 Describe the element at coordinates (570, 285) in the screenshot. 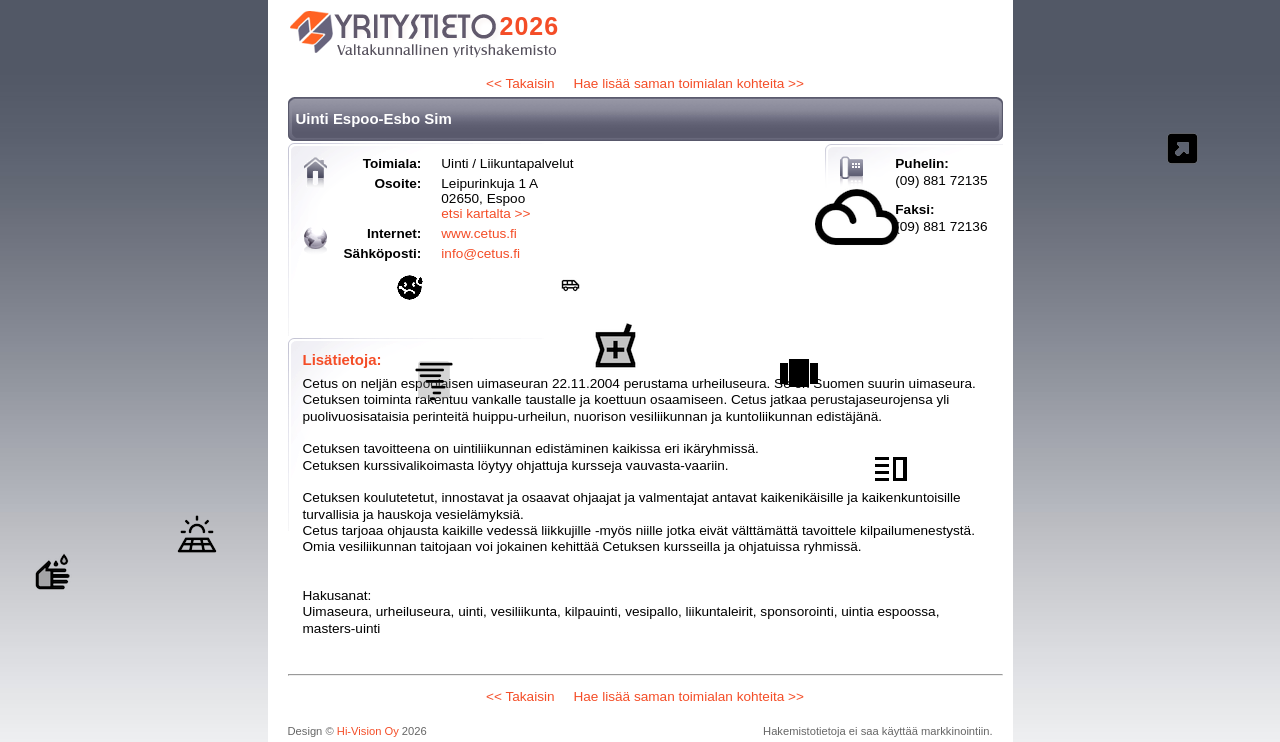

I see `access airport shuttle services` at that location.